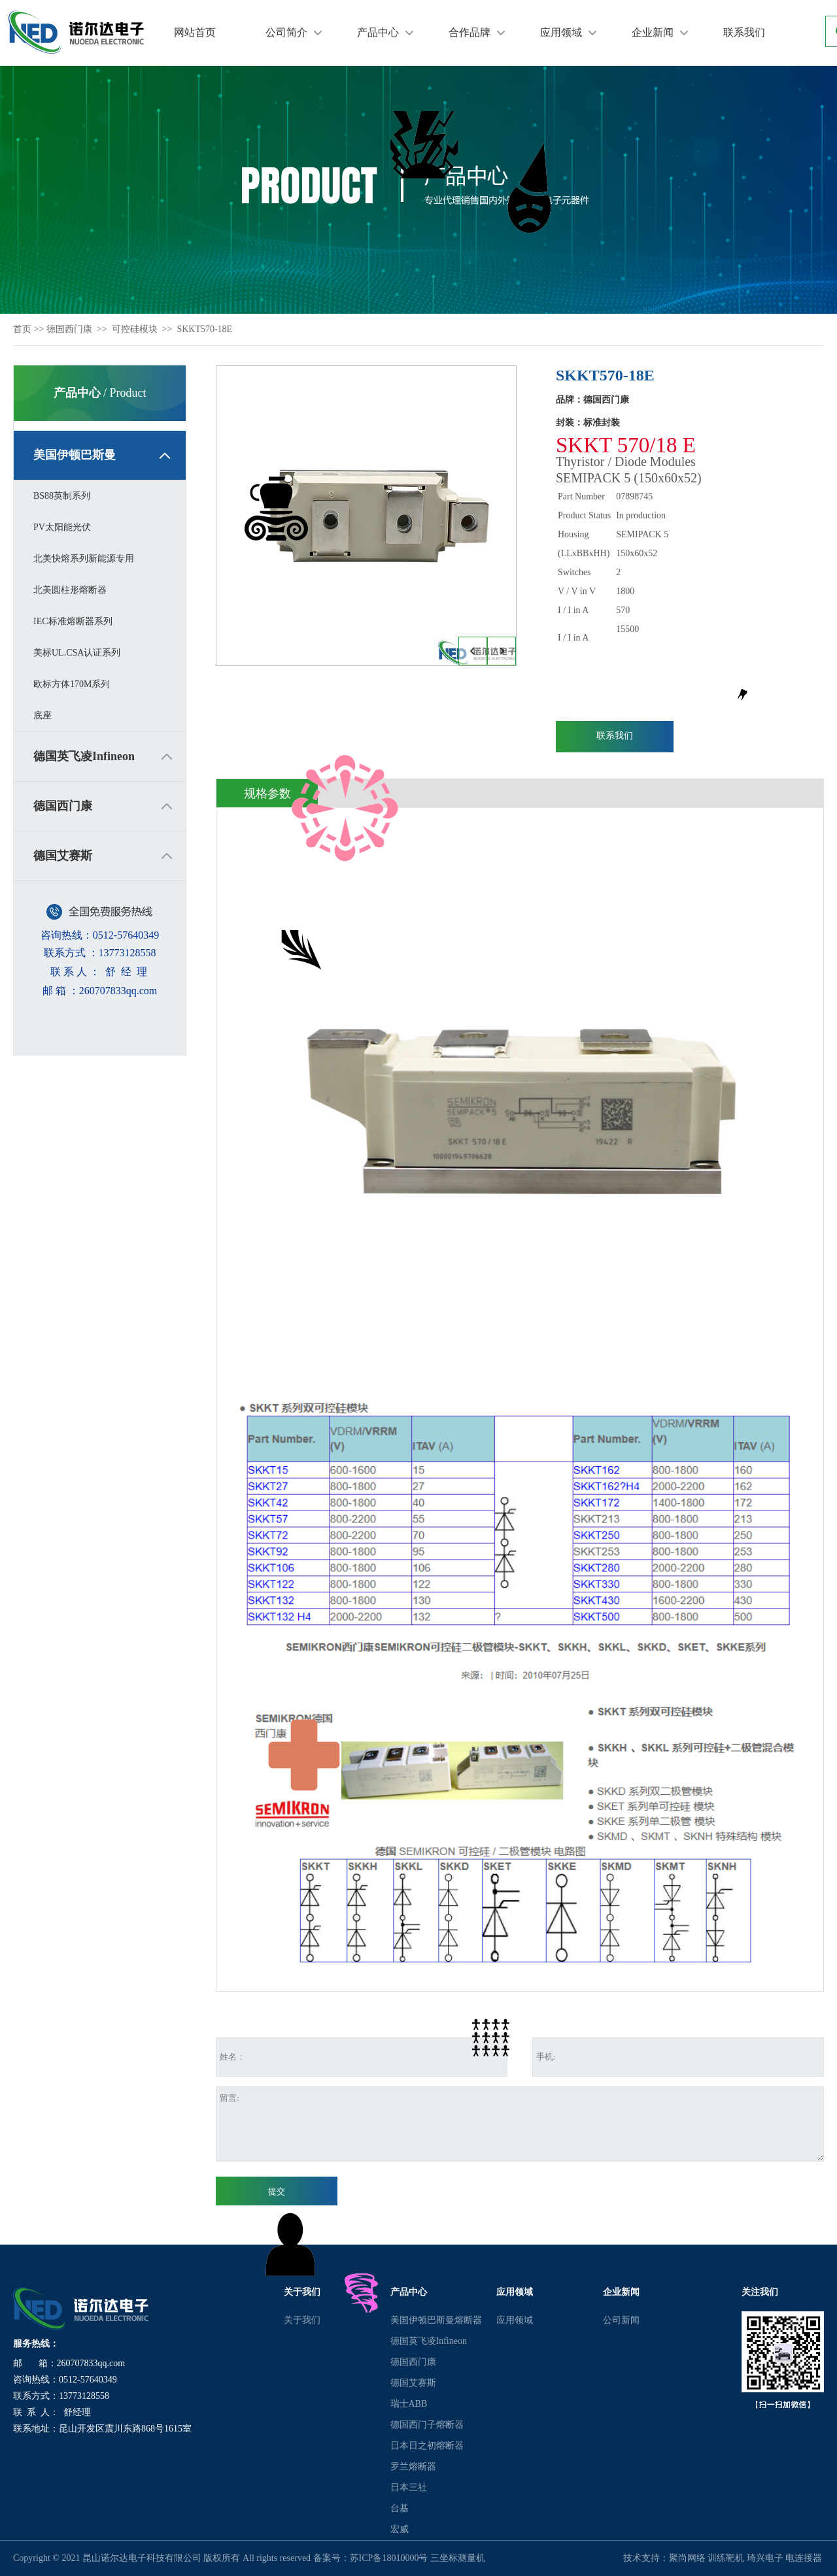  I want to click on indicates energy discharge or power dispersal, so click(424, 144).